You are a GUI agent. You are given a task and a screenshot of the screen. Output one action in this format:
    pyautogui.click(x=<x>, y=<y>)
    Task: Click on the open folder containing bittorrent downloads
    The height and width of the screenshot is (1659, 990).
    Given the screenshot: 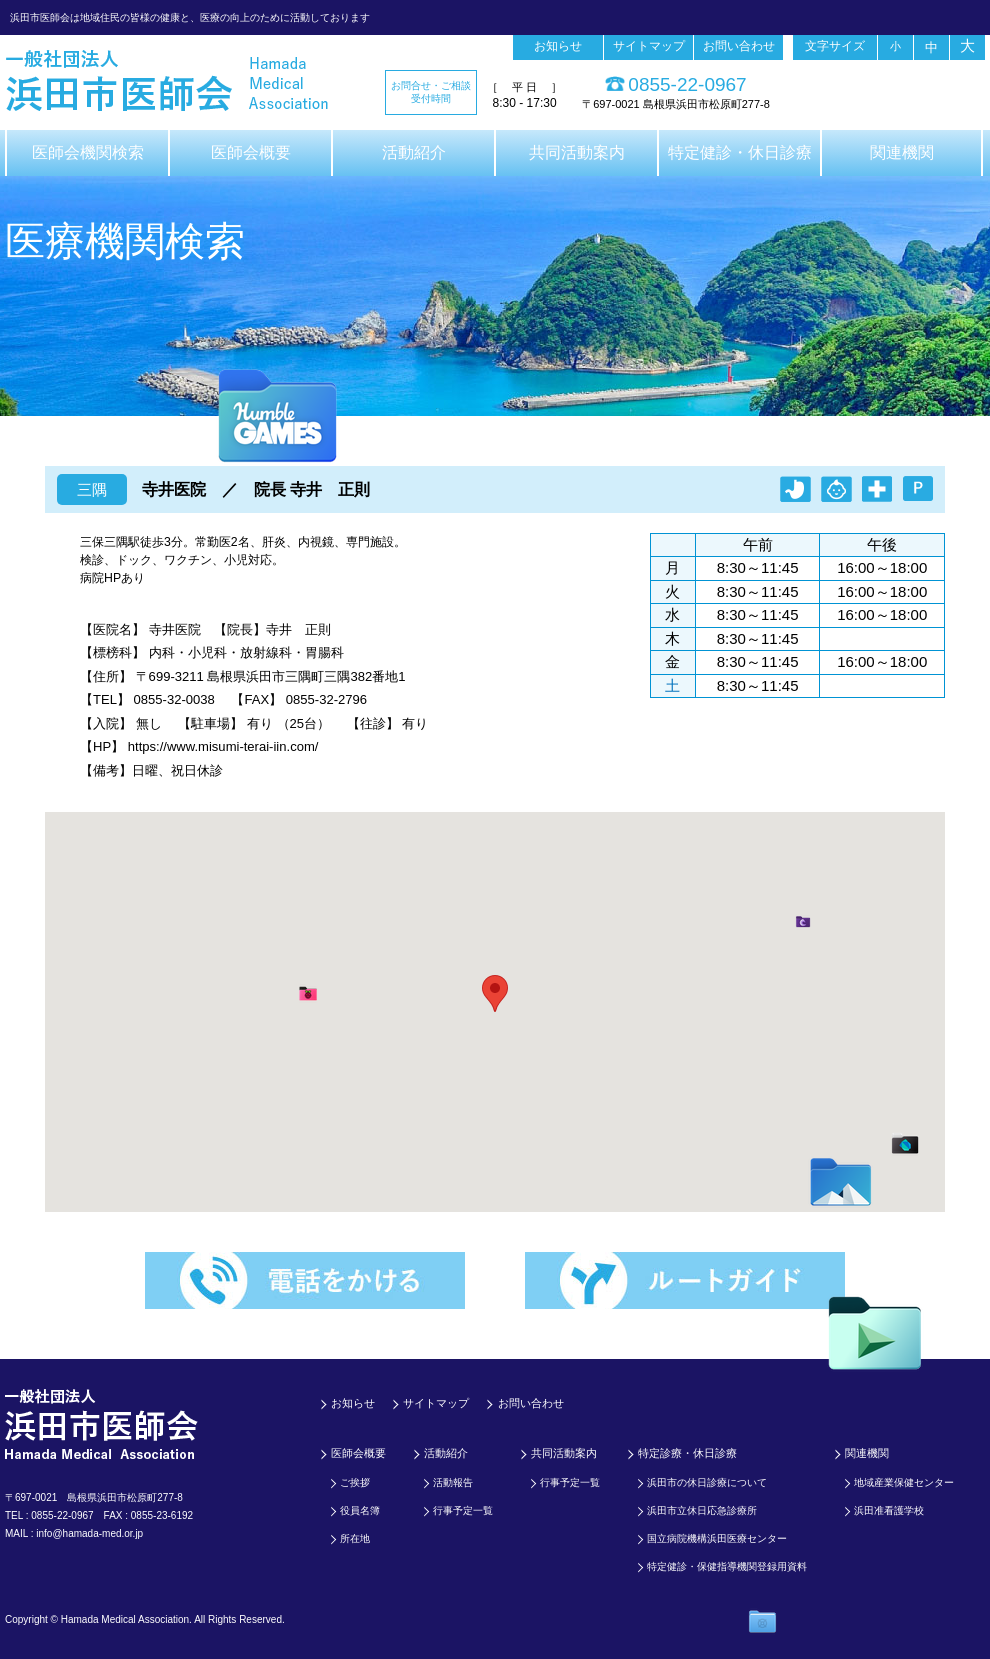 What is the action you would take?
    pyautogui.click(x=803, y=922)
    